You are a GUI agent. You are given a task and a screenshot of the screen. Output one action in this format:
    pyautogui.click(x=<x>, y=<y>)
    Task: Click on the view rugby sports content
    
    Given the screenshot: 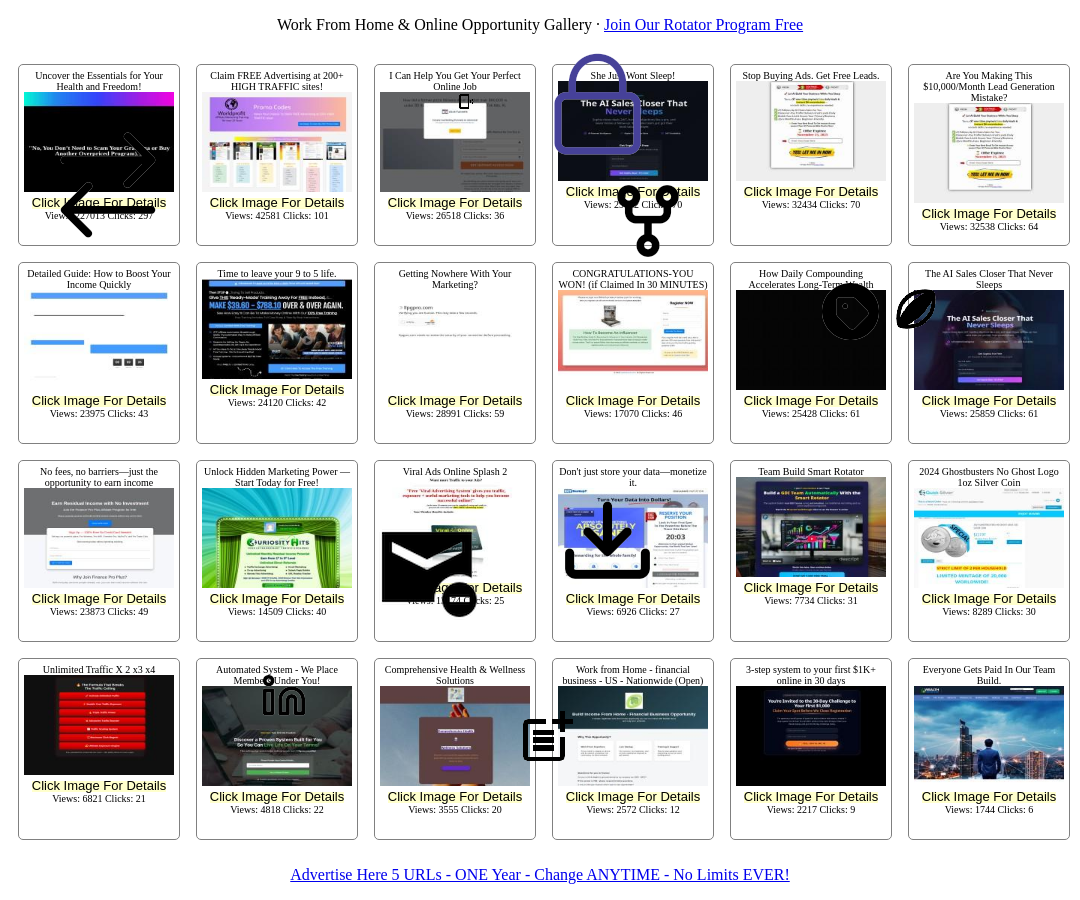 What is the action you would take?
    pyautogui.click(x=916, y=309)
    